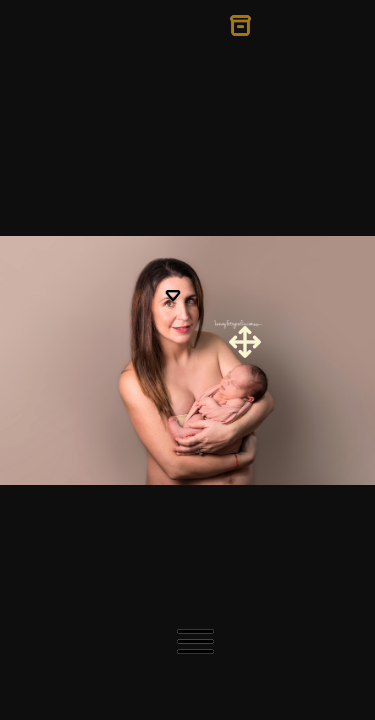 Image resolution: width=375 pixels, height=720 pixels. What do you see at coordinates (240, 25) in the screenshot?
I see `archive this item` at bounding box center [240, 25].